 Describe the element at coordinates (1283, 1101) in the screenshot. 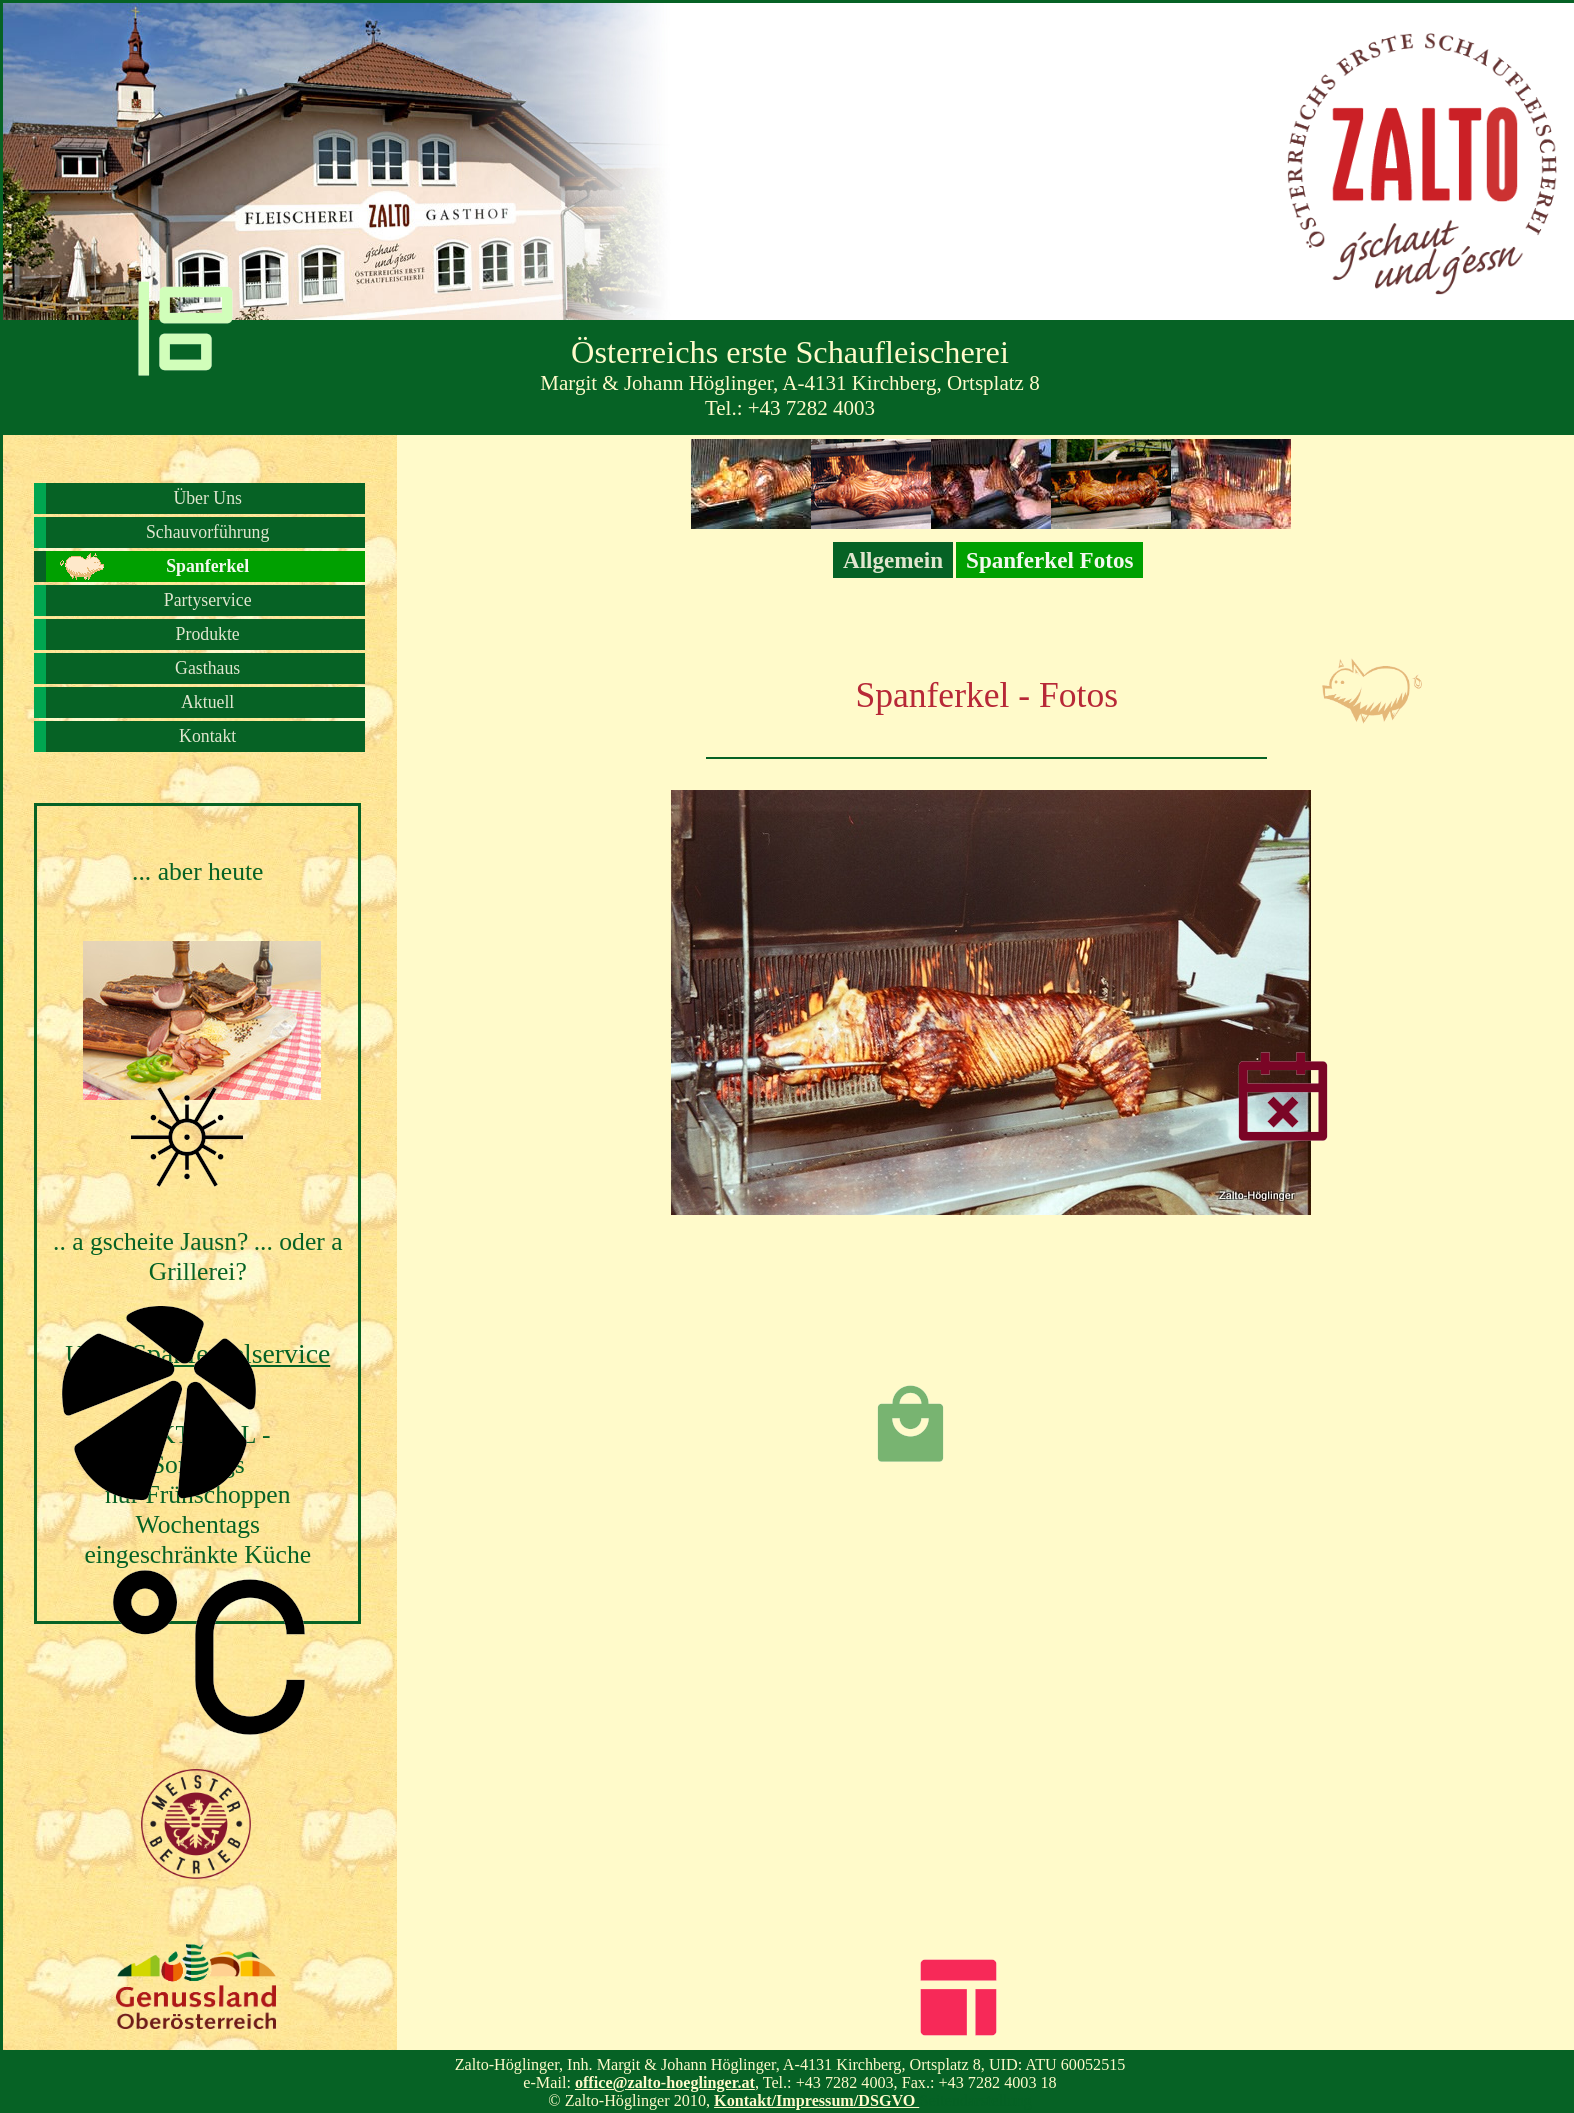

I see `cancel or delete a scheduled event` at that location.